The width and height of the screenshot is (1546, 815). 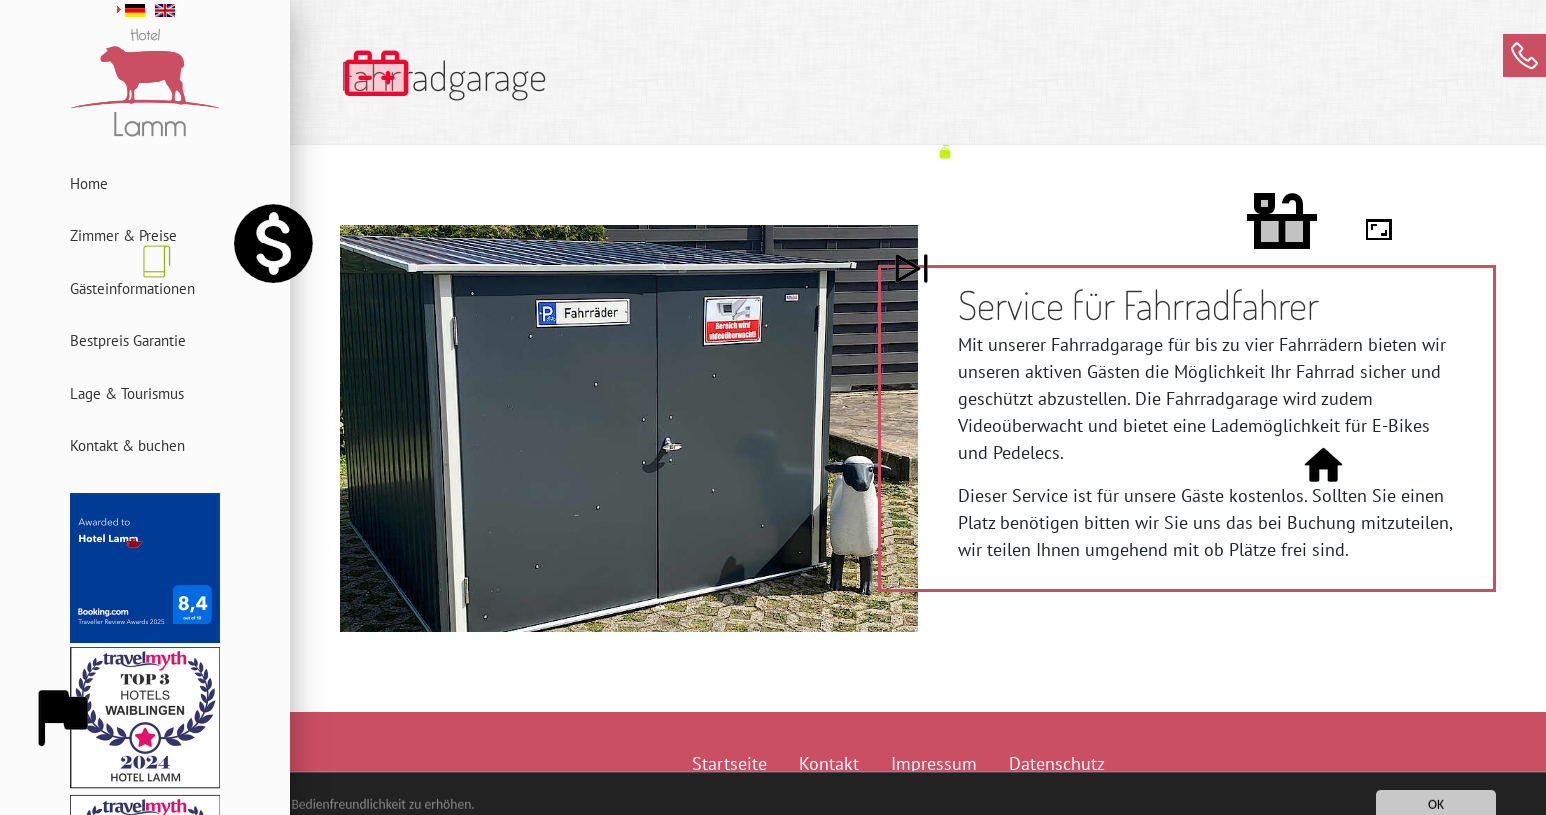 I want to click on access maintenance or service settings, so click(x=134, y=543).